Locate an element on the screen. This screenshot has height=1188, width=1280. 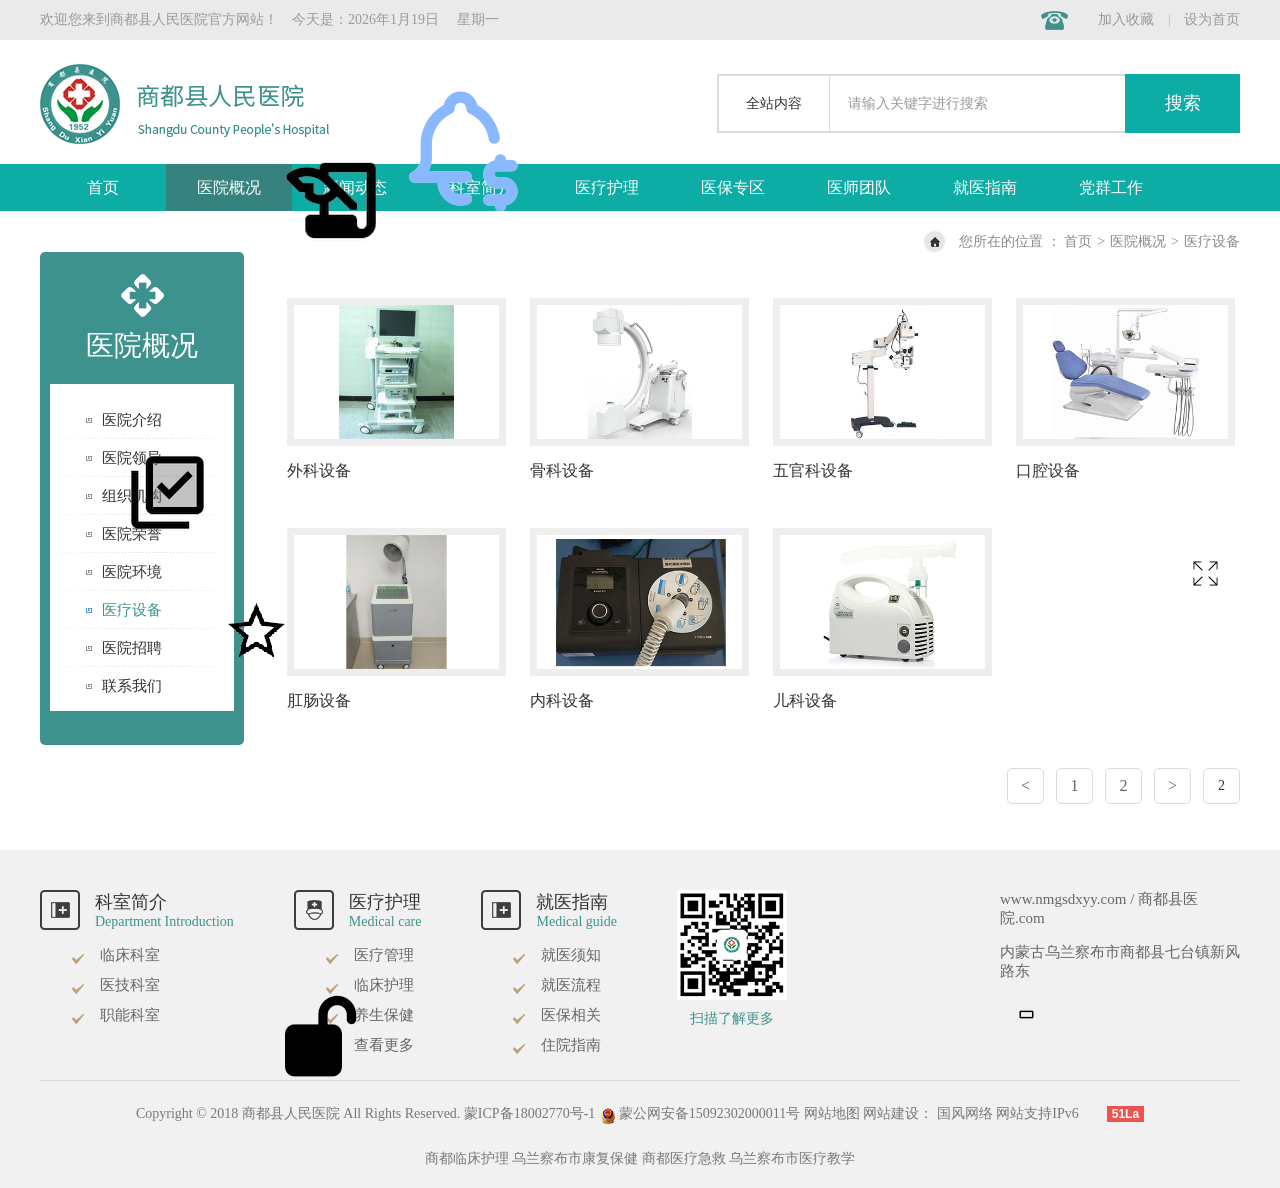
view document history or revisions is located at coordinates (333, 200).